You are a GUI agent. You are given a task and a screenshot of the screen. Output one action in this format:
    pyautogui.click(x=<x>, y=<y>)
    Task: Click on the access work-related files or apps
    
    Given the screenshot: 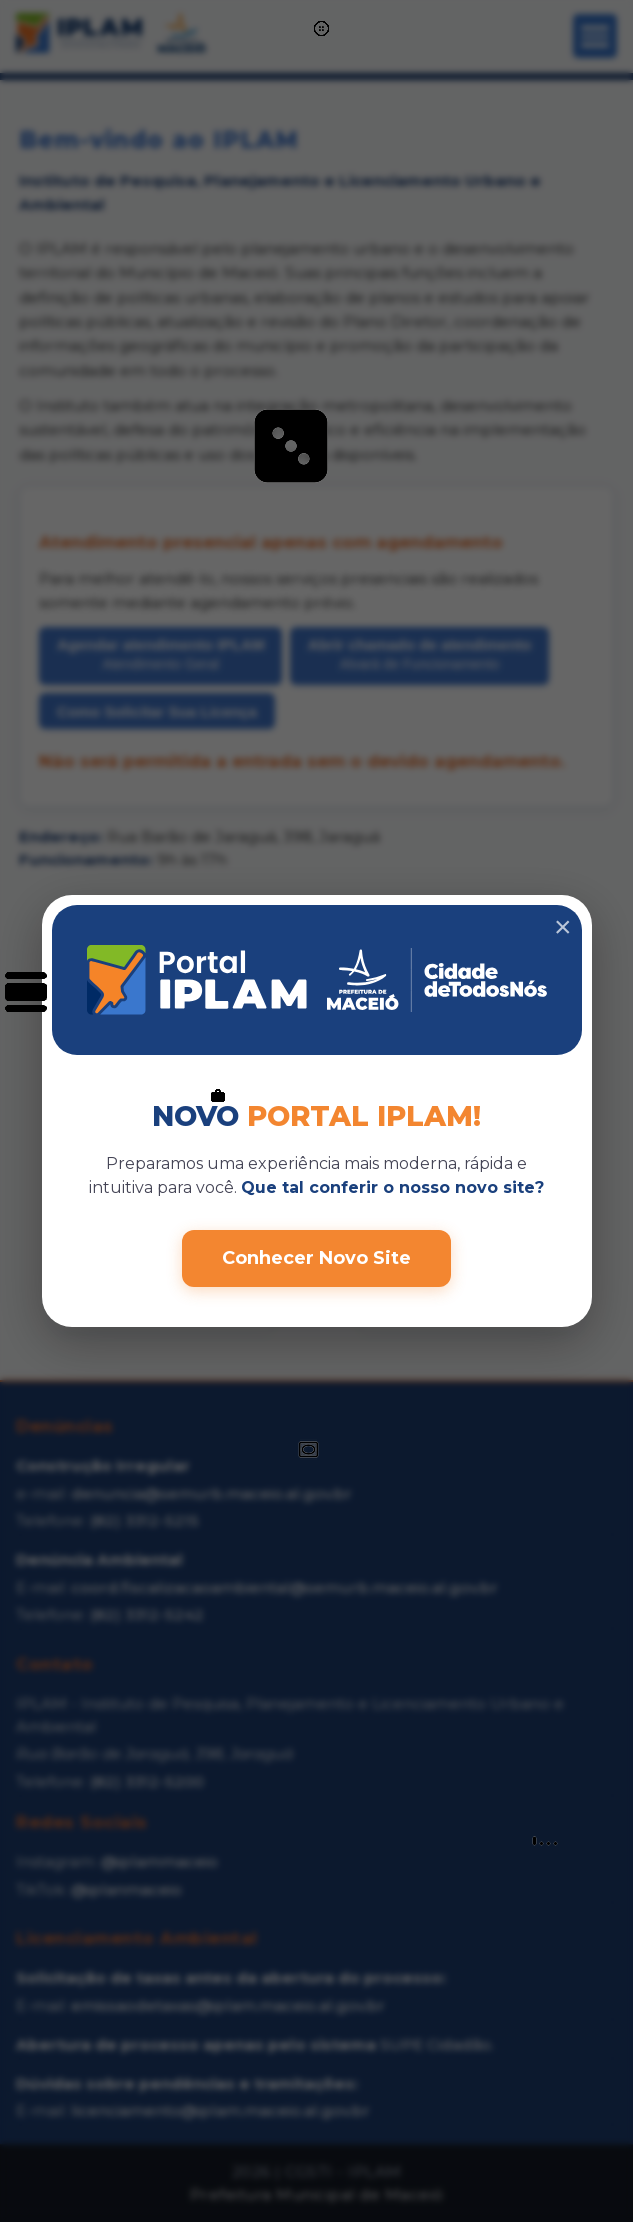 What is the action you would take?
    pyautogui.click(x=218, y=1096)
    